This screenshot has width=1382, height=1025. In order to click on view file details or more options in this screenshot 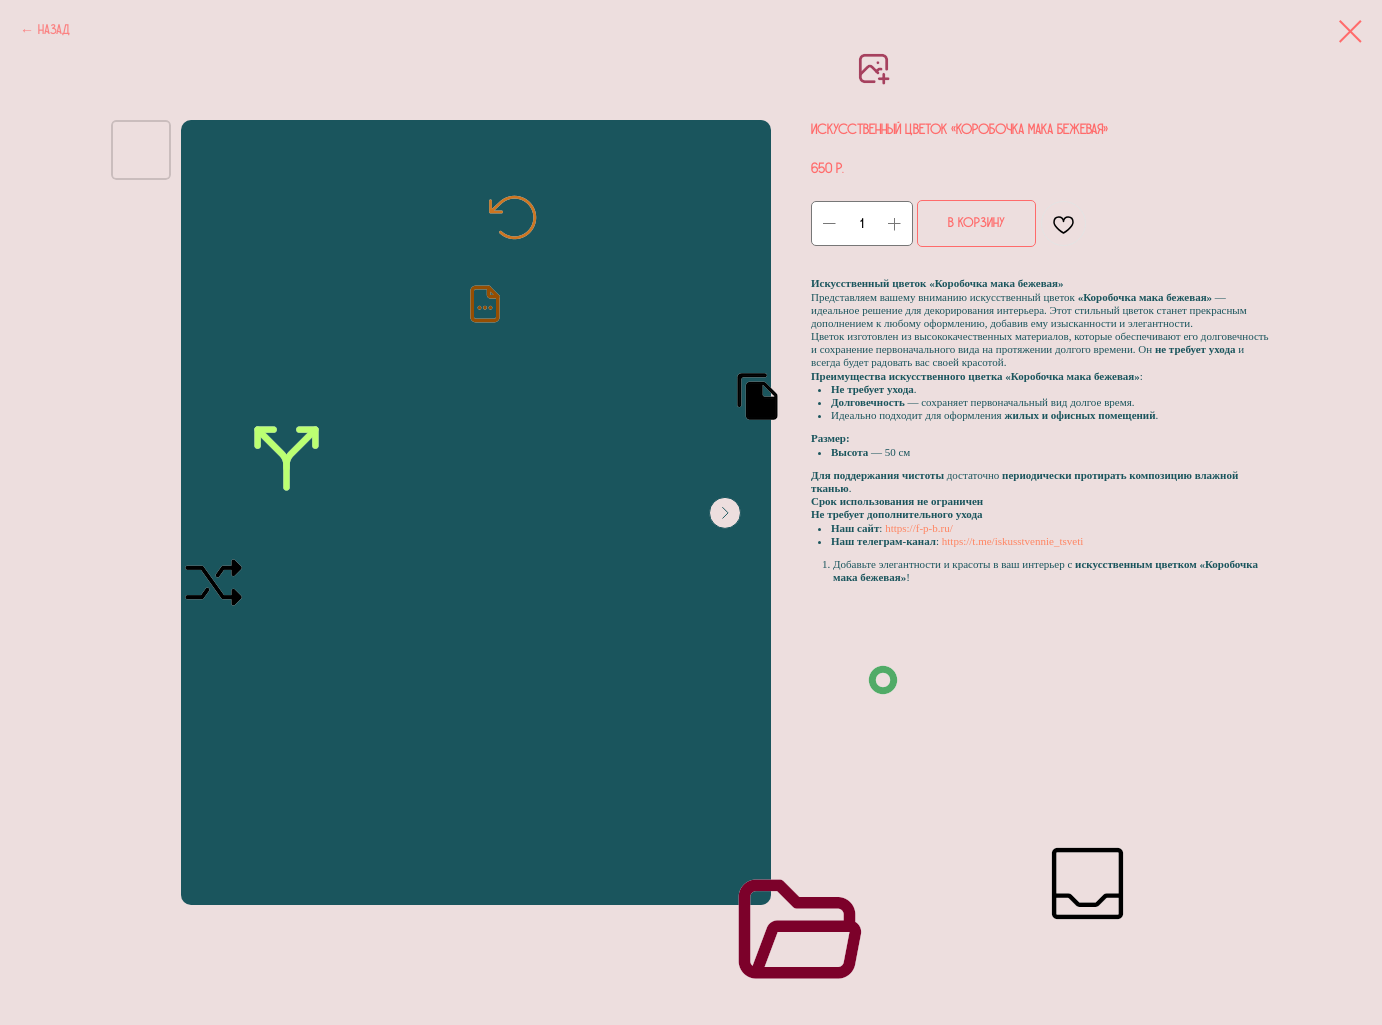, I will do `click(485, 304)`.